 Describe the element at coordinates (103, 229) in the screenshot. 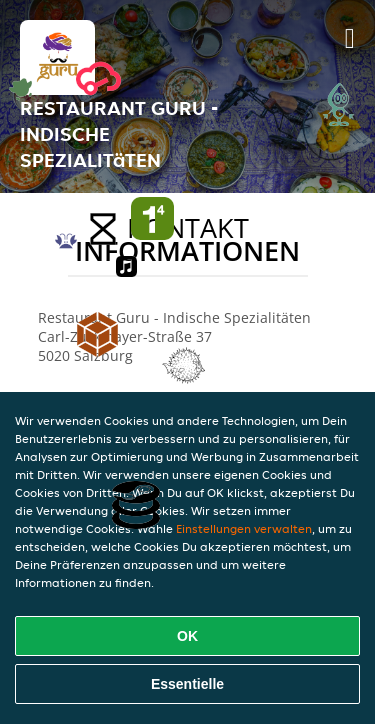

I see `indicates a process is in progress or loading` at that location.